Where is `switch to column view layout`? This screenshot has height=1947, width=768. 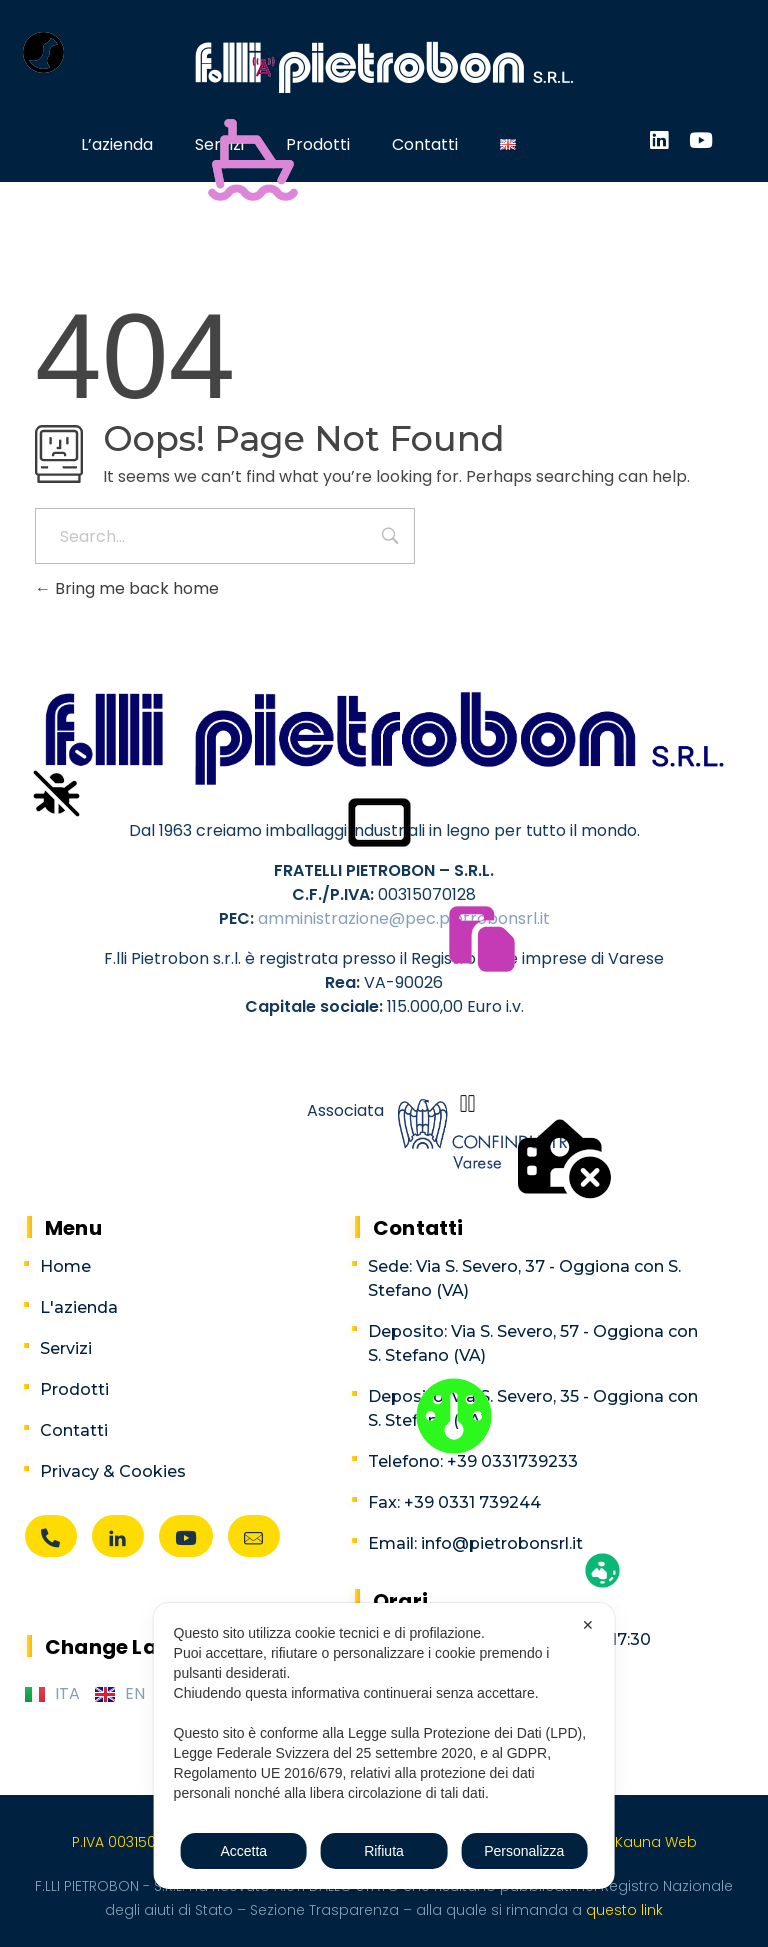
switch to column view layout is located at coordinates (467, 1103).